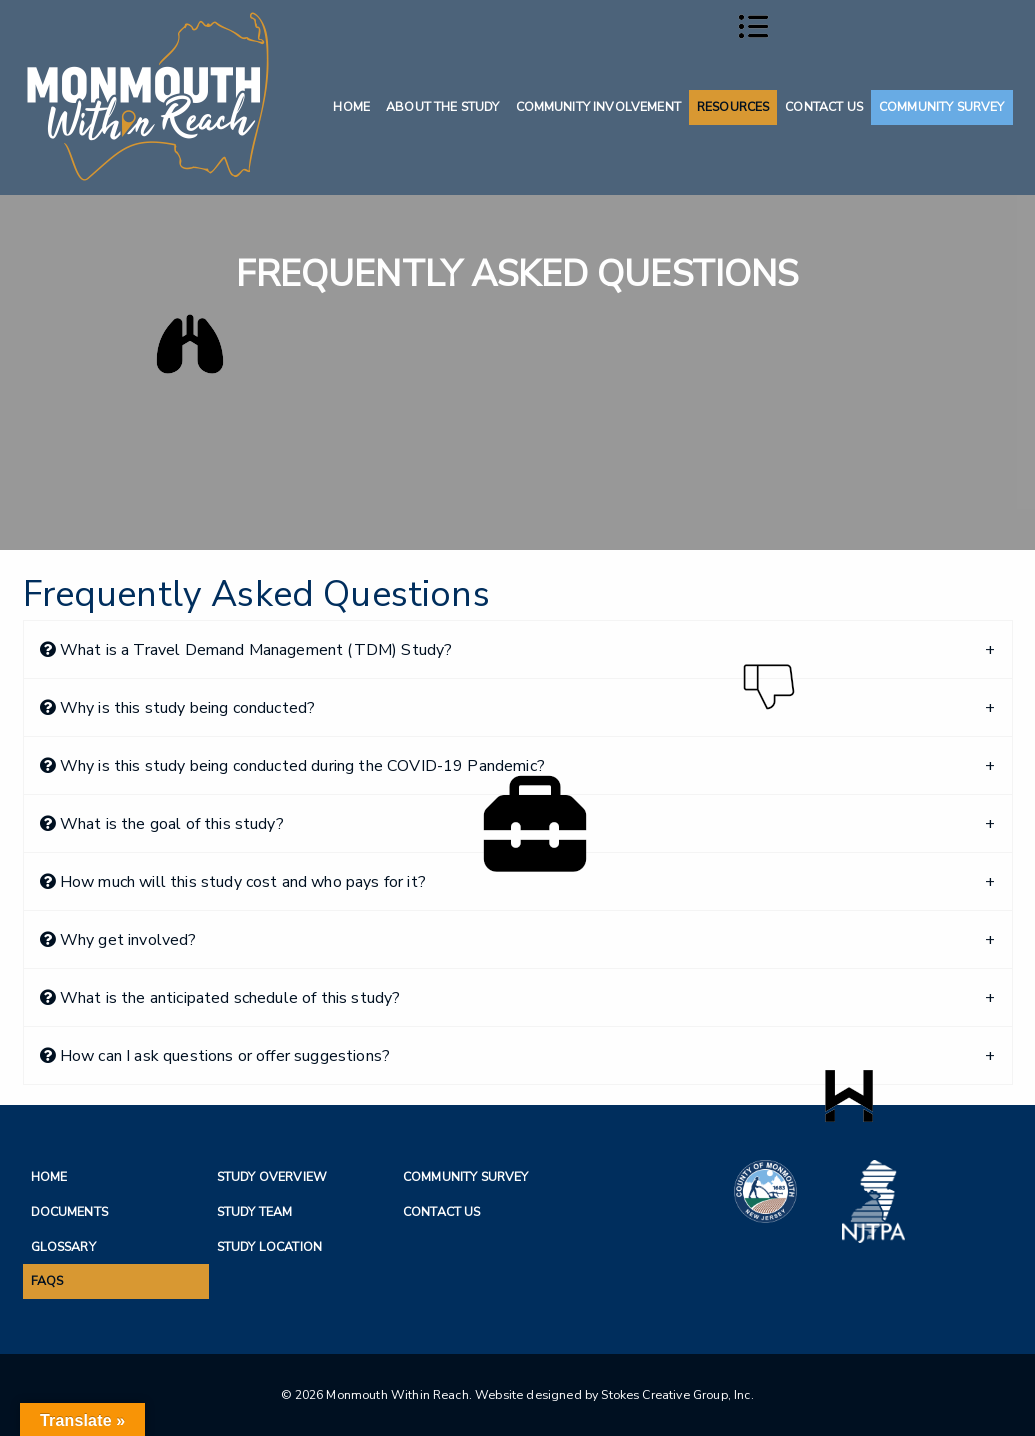 This screenshot has height=1436, width=1035. Describe the element at coordinates (535, 827) in the screenshot. I see `access tools and utilities` at that location.